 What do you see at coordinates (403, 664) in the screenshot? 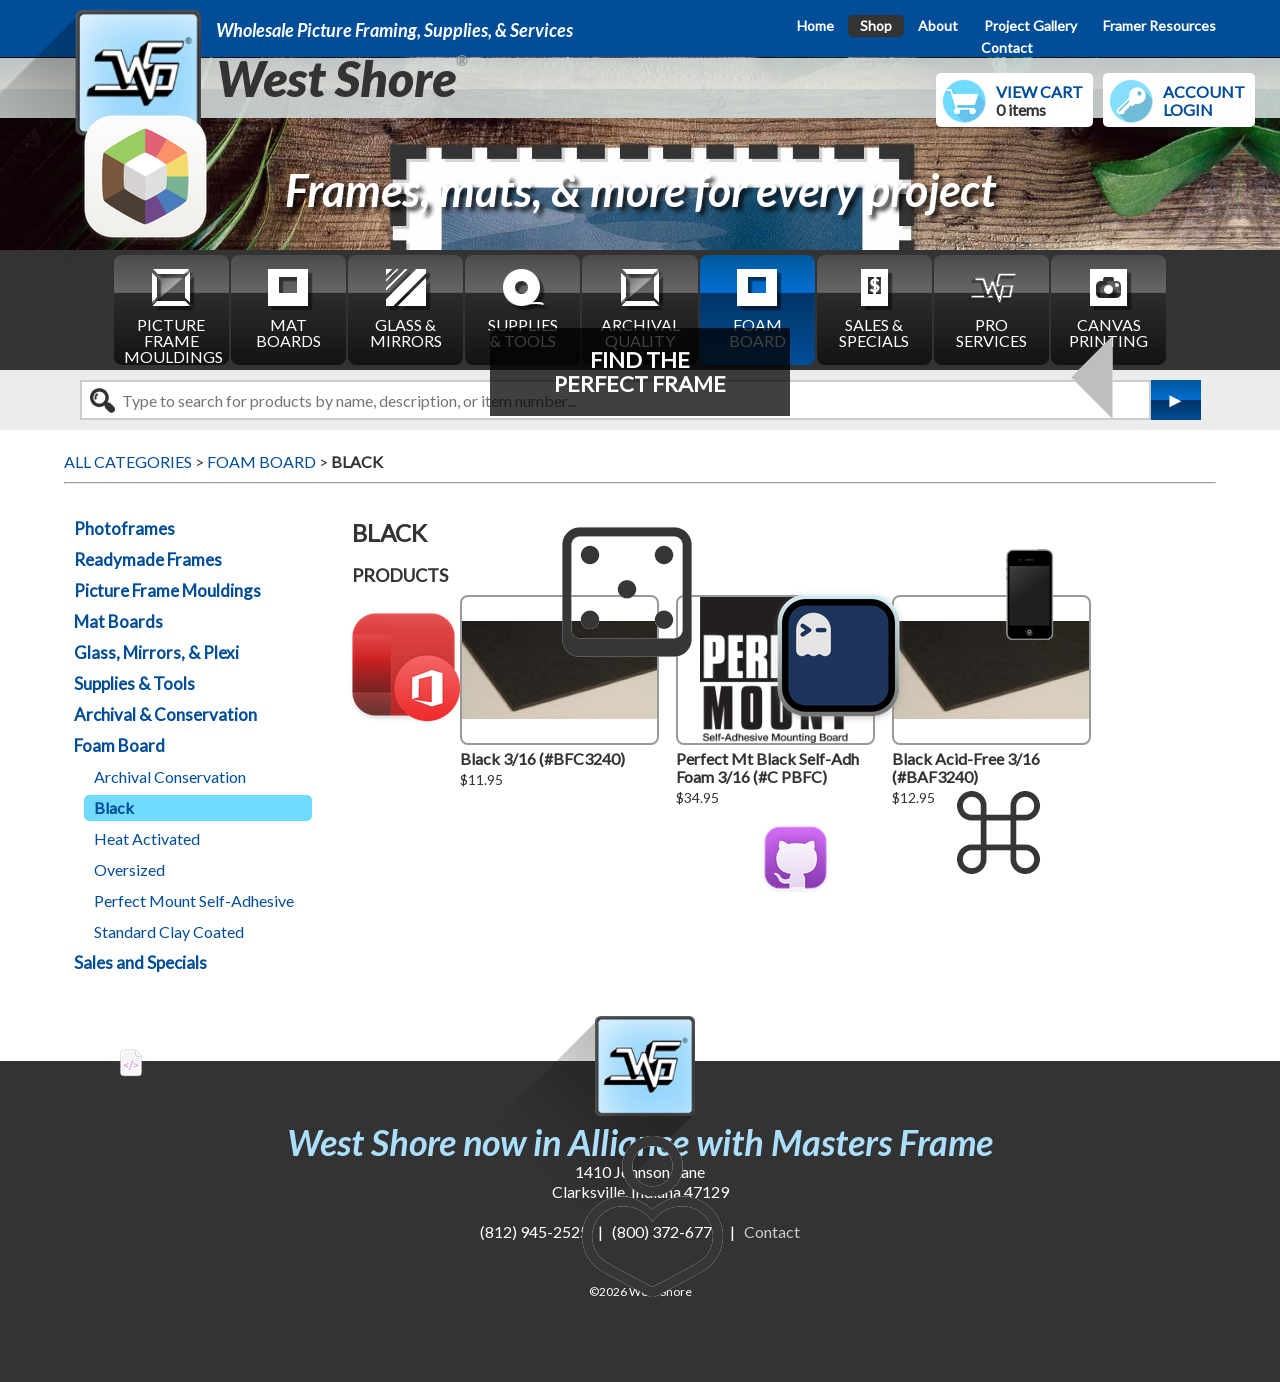
I see `open microsoft office suite` at bounding box center [403, 664].